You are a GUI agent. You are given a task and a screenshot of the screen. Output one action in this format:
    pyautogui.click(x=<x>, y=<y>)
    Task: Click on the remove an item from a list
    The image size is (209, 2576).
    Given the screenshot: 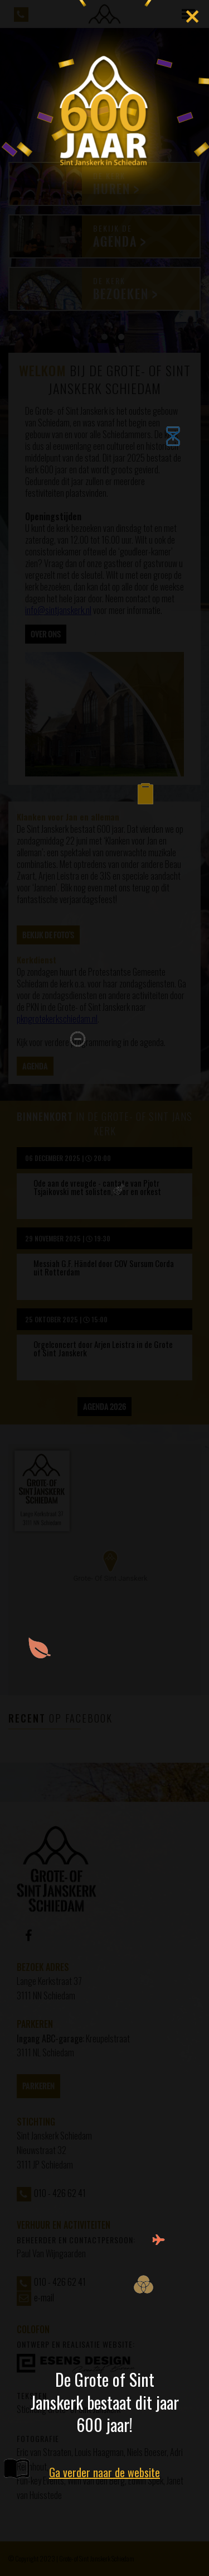 What is the action you would take?
    pyautogui.click(x=77, y=1039)
    